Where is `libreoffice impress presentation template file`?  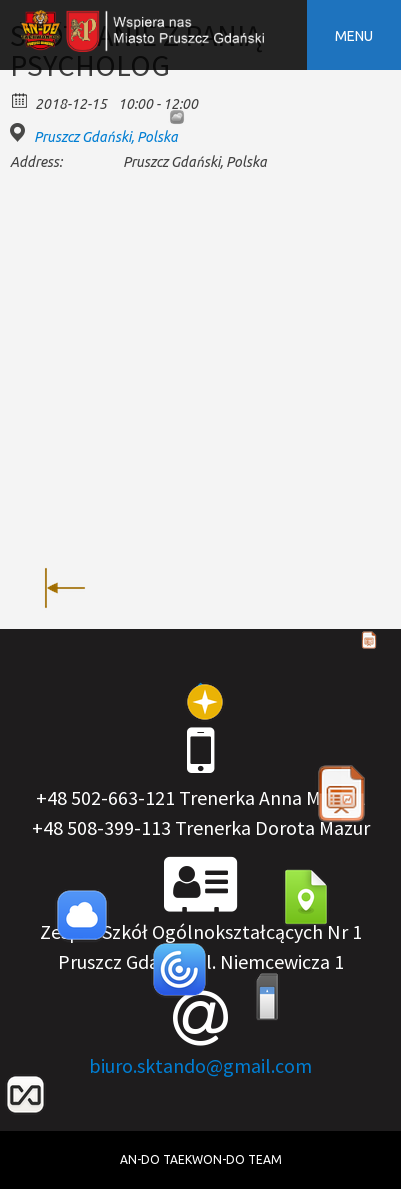
libreoffice impress presentation template file is located at coordinates (341, 793).